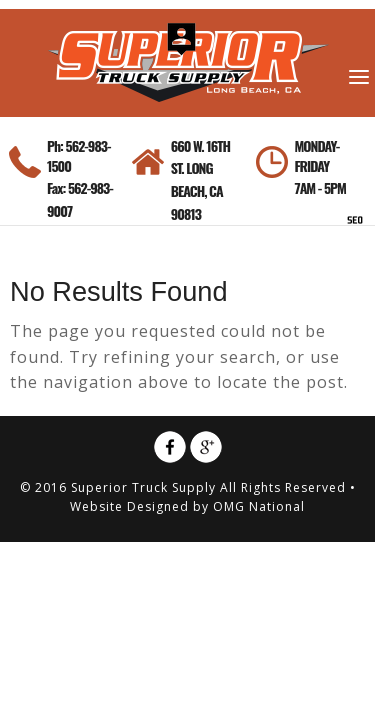 Image resolution: width=375 pixels, height=720 pixels. What do you see at coordinates (181, 38) in the screenshot?
I see `view a person's location on the map` at bounding box center [181, 38].